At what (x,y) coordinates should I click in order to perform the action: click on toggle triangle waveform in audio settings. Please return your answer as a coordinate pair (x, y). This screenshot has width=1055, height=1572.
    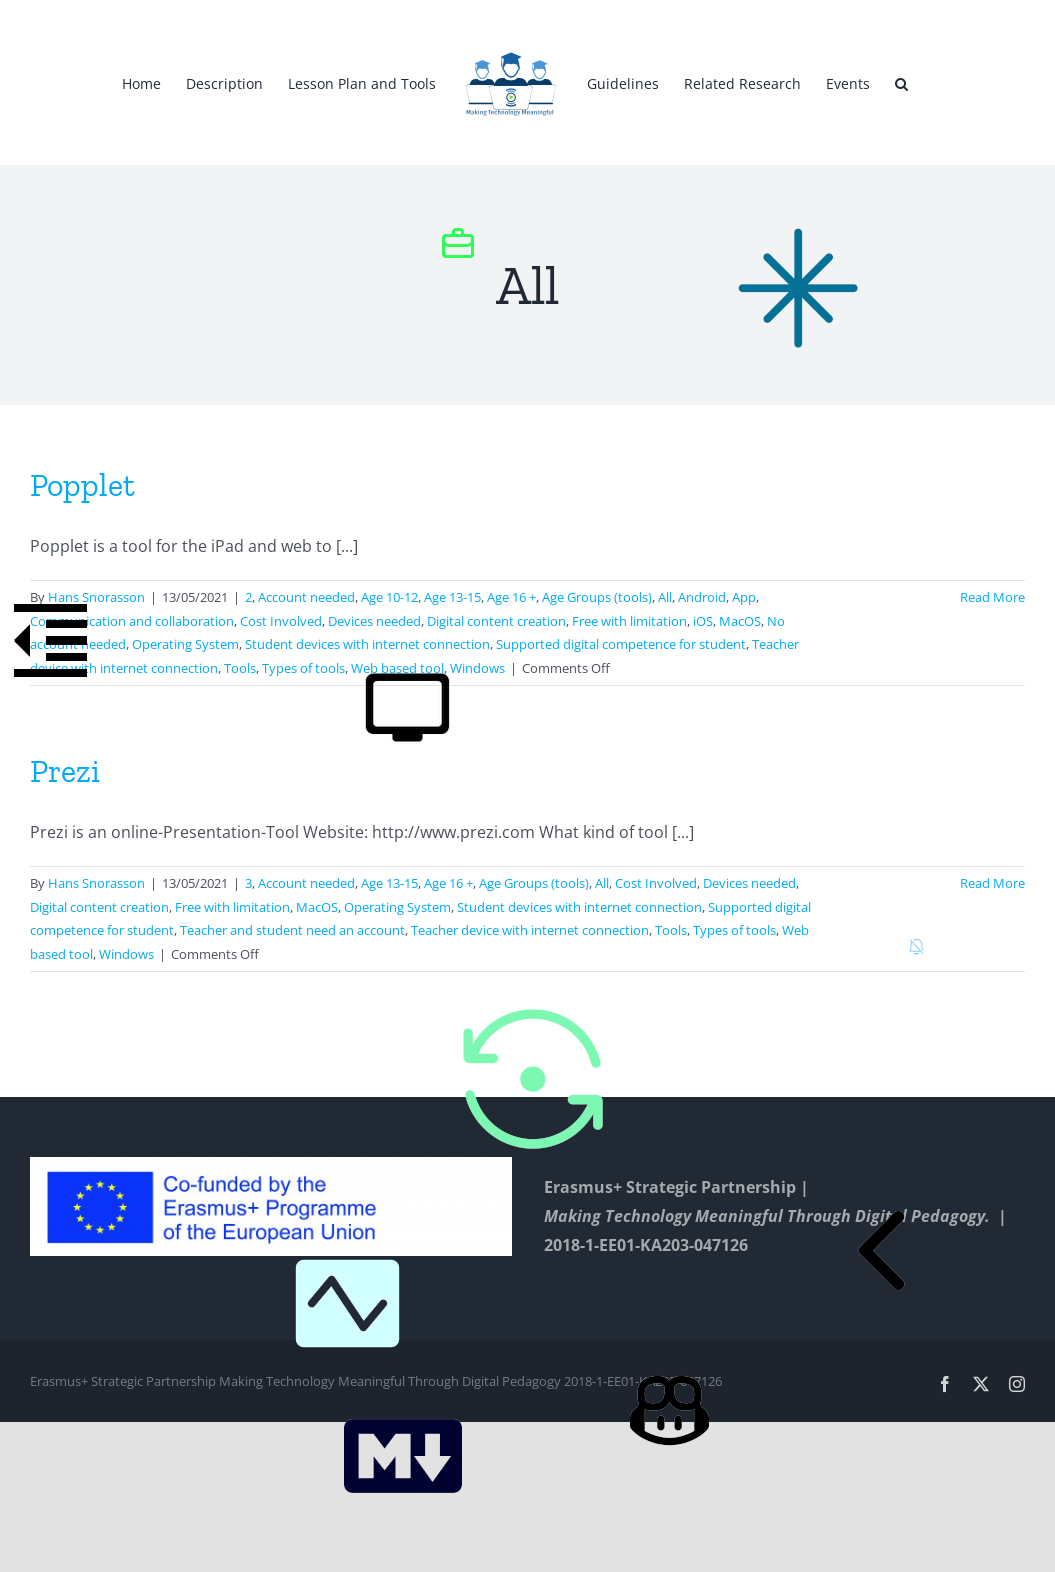
    Looking at the image, I should click on (347, 1303).